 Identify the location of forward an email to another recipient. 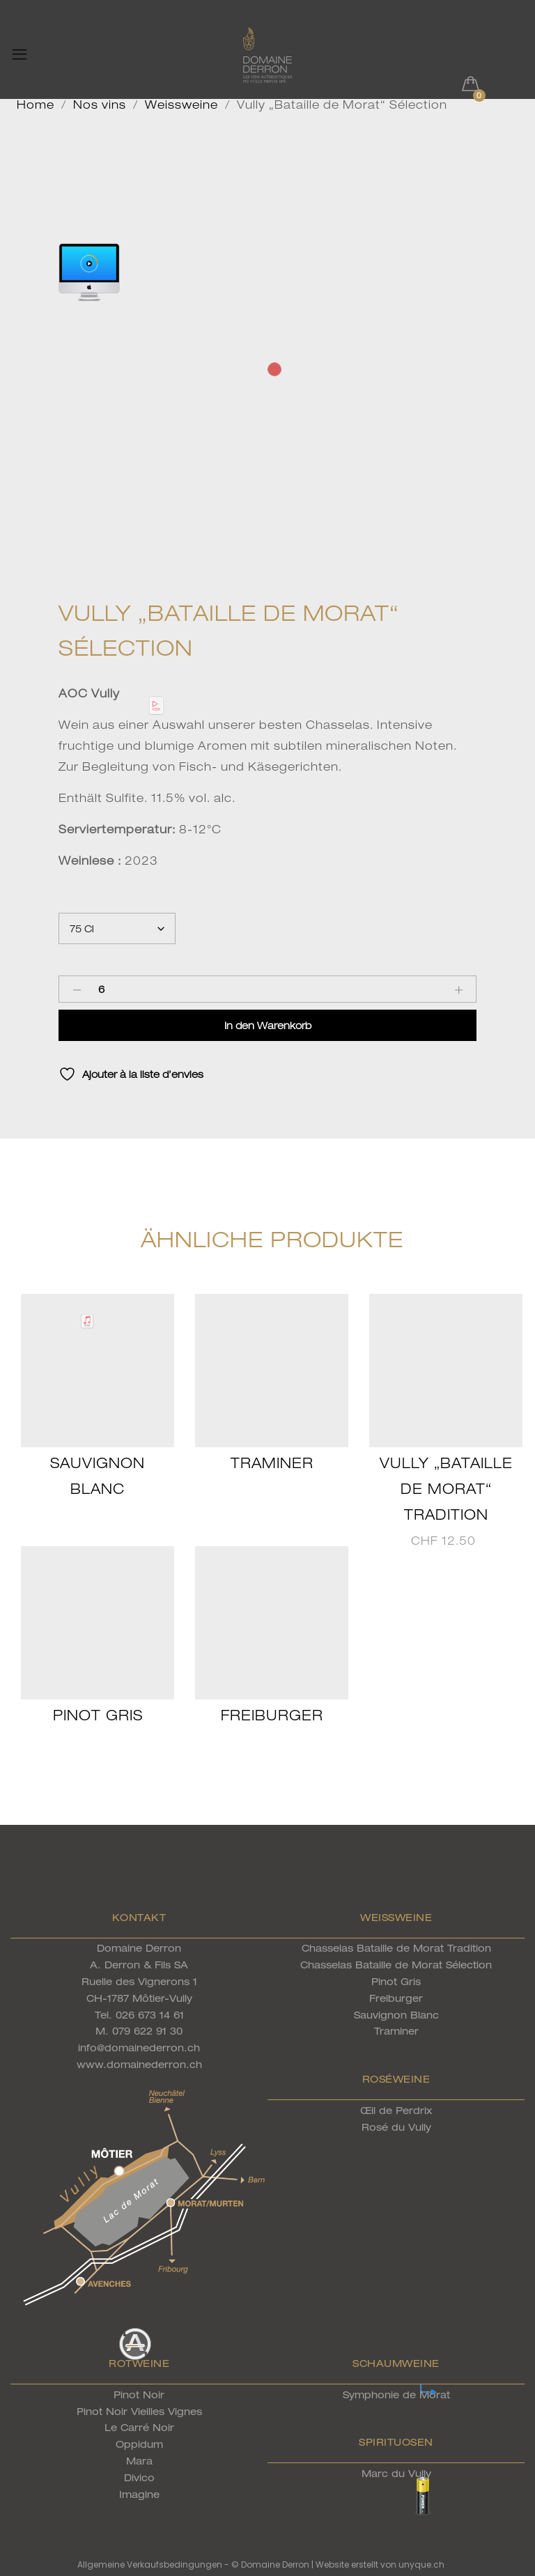
(428, 2389).